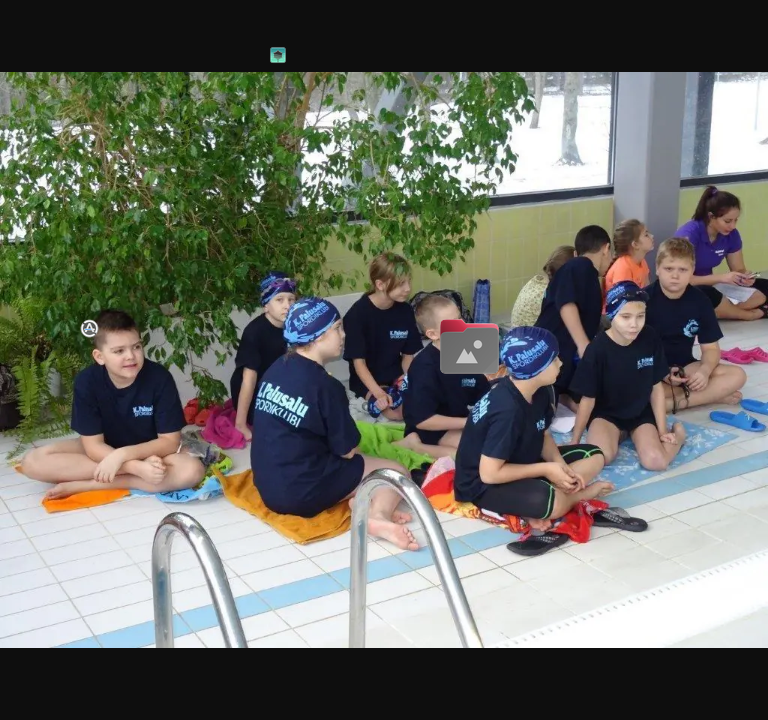 The image size is (768, 720). I want to click on launch gnome mines game, so click(278, 55).